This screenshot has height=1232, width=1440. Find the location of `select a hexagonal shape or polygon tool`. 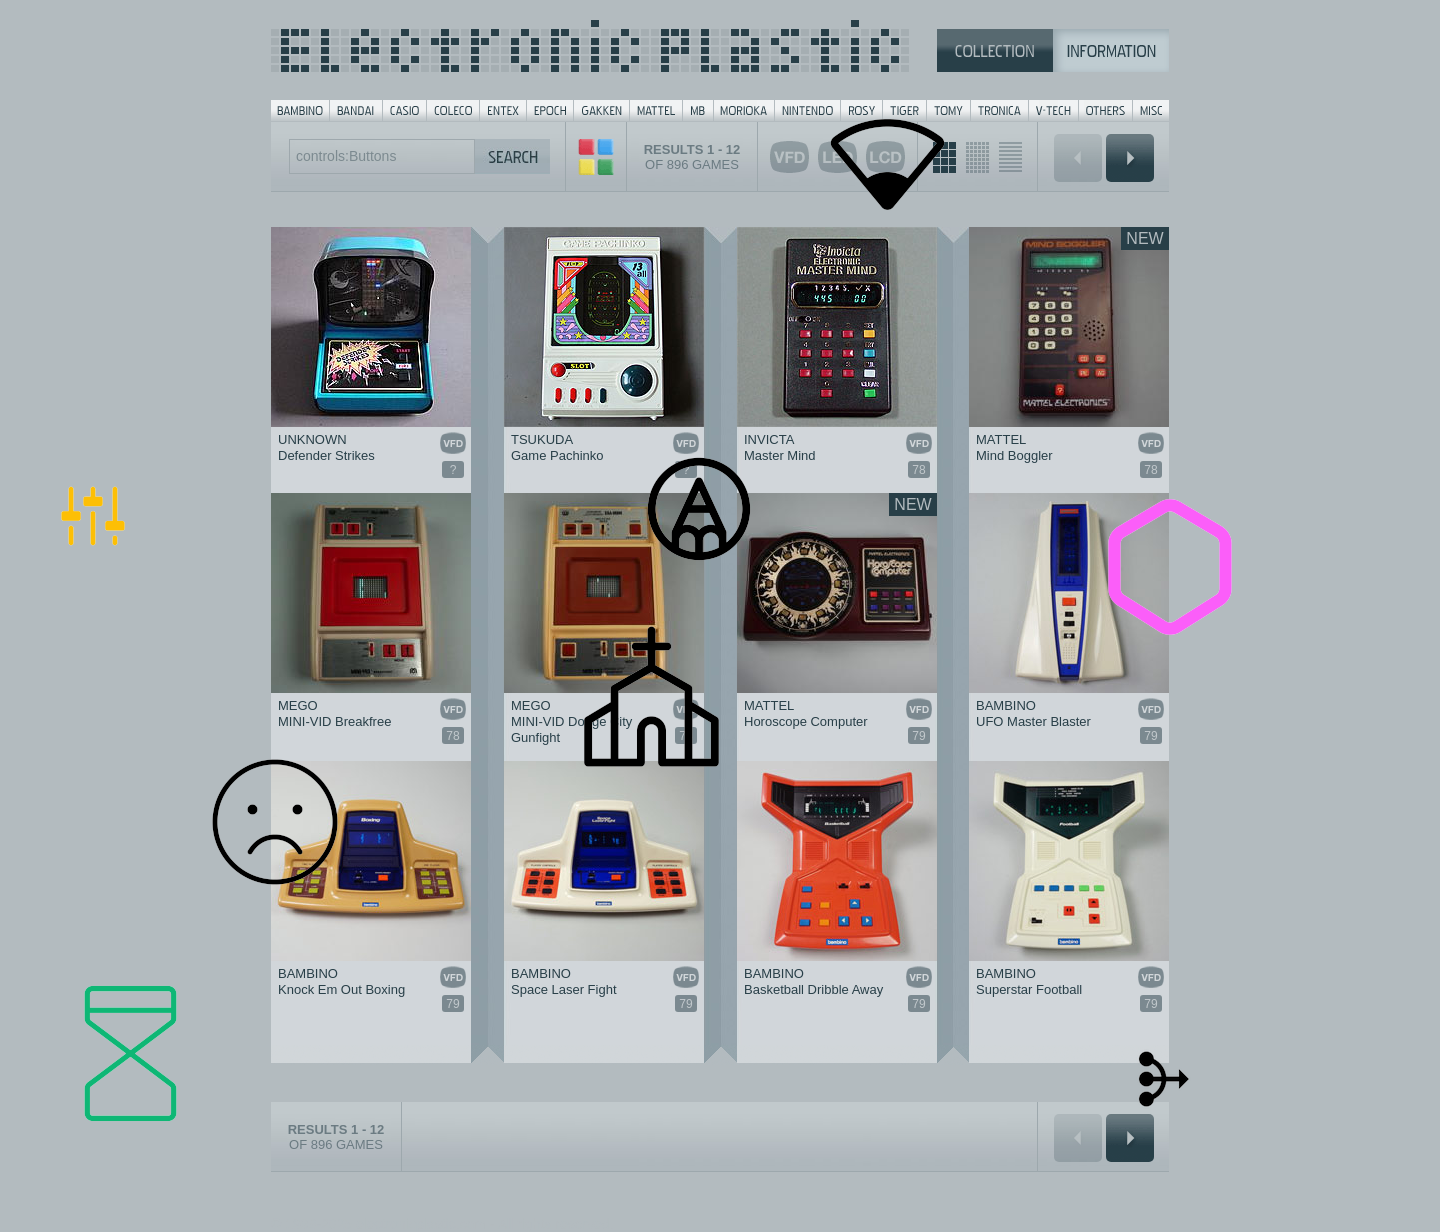

select a hexagonal shape or polygon tool is located at coordinates (1170, 567).